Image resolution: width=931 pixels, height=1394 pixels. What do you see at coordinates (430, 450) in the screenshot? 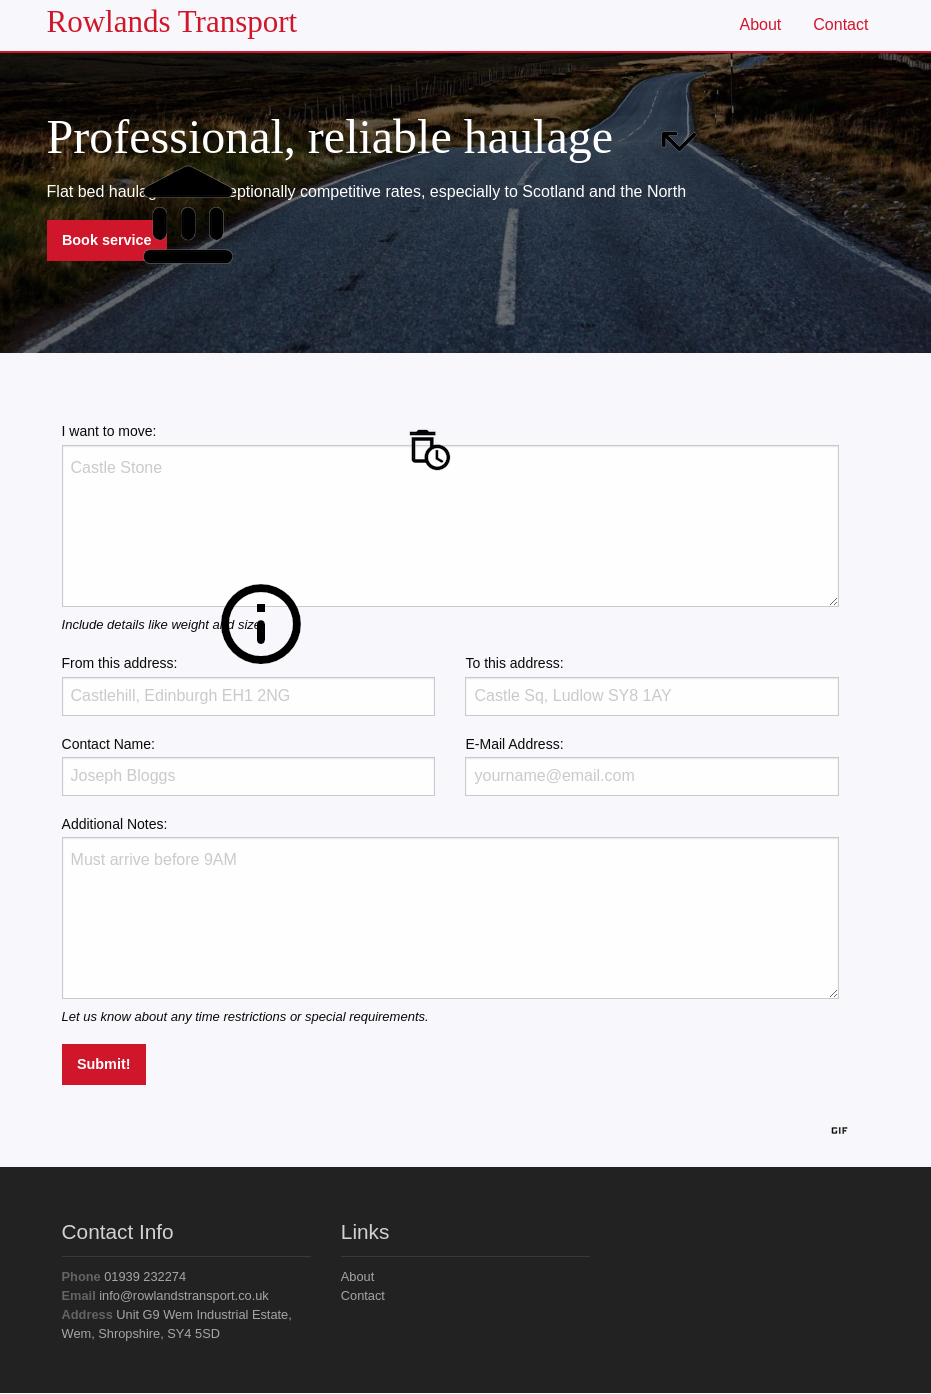
I see `enable auto-delete for items after a set time` at bounding box center [430, 450].